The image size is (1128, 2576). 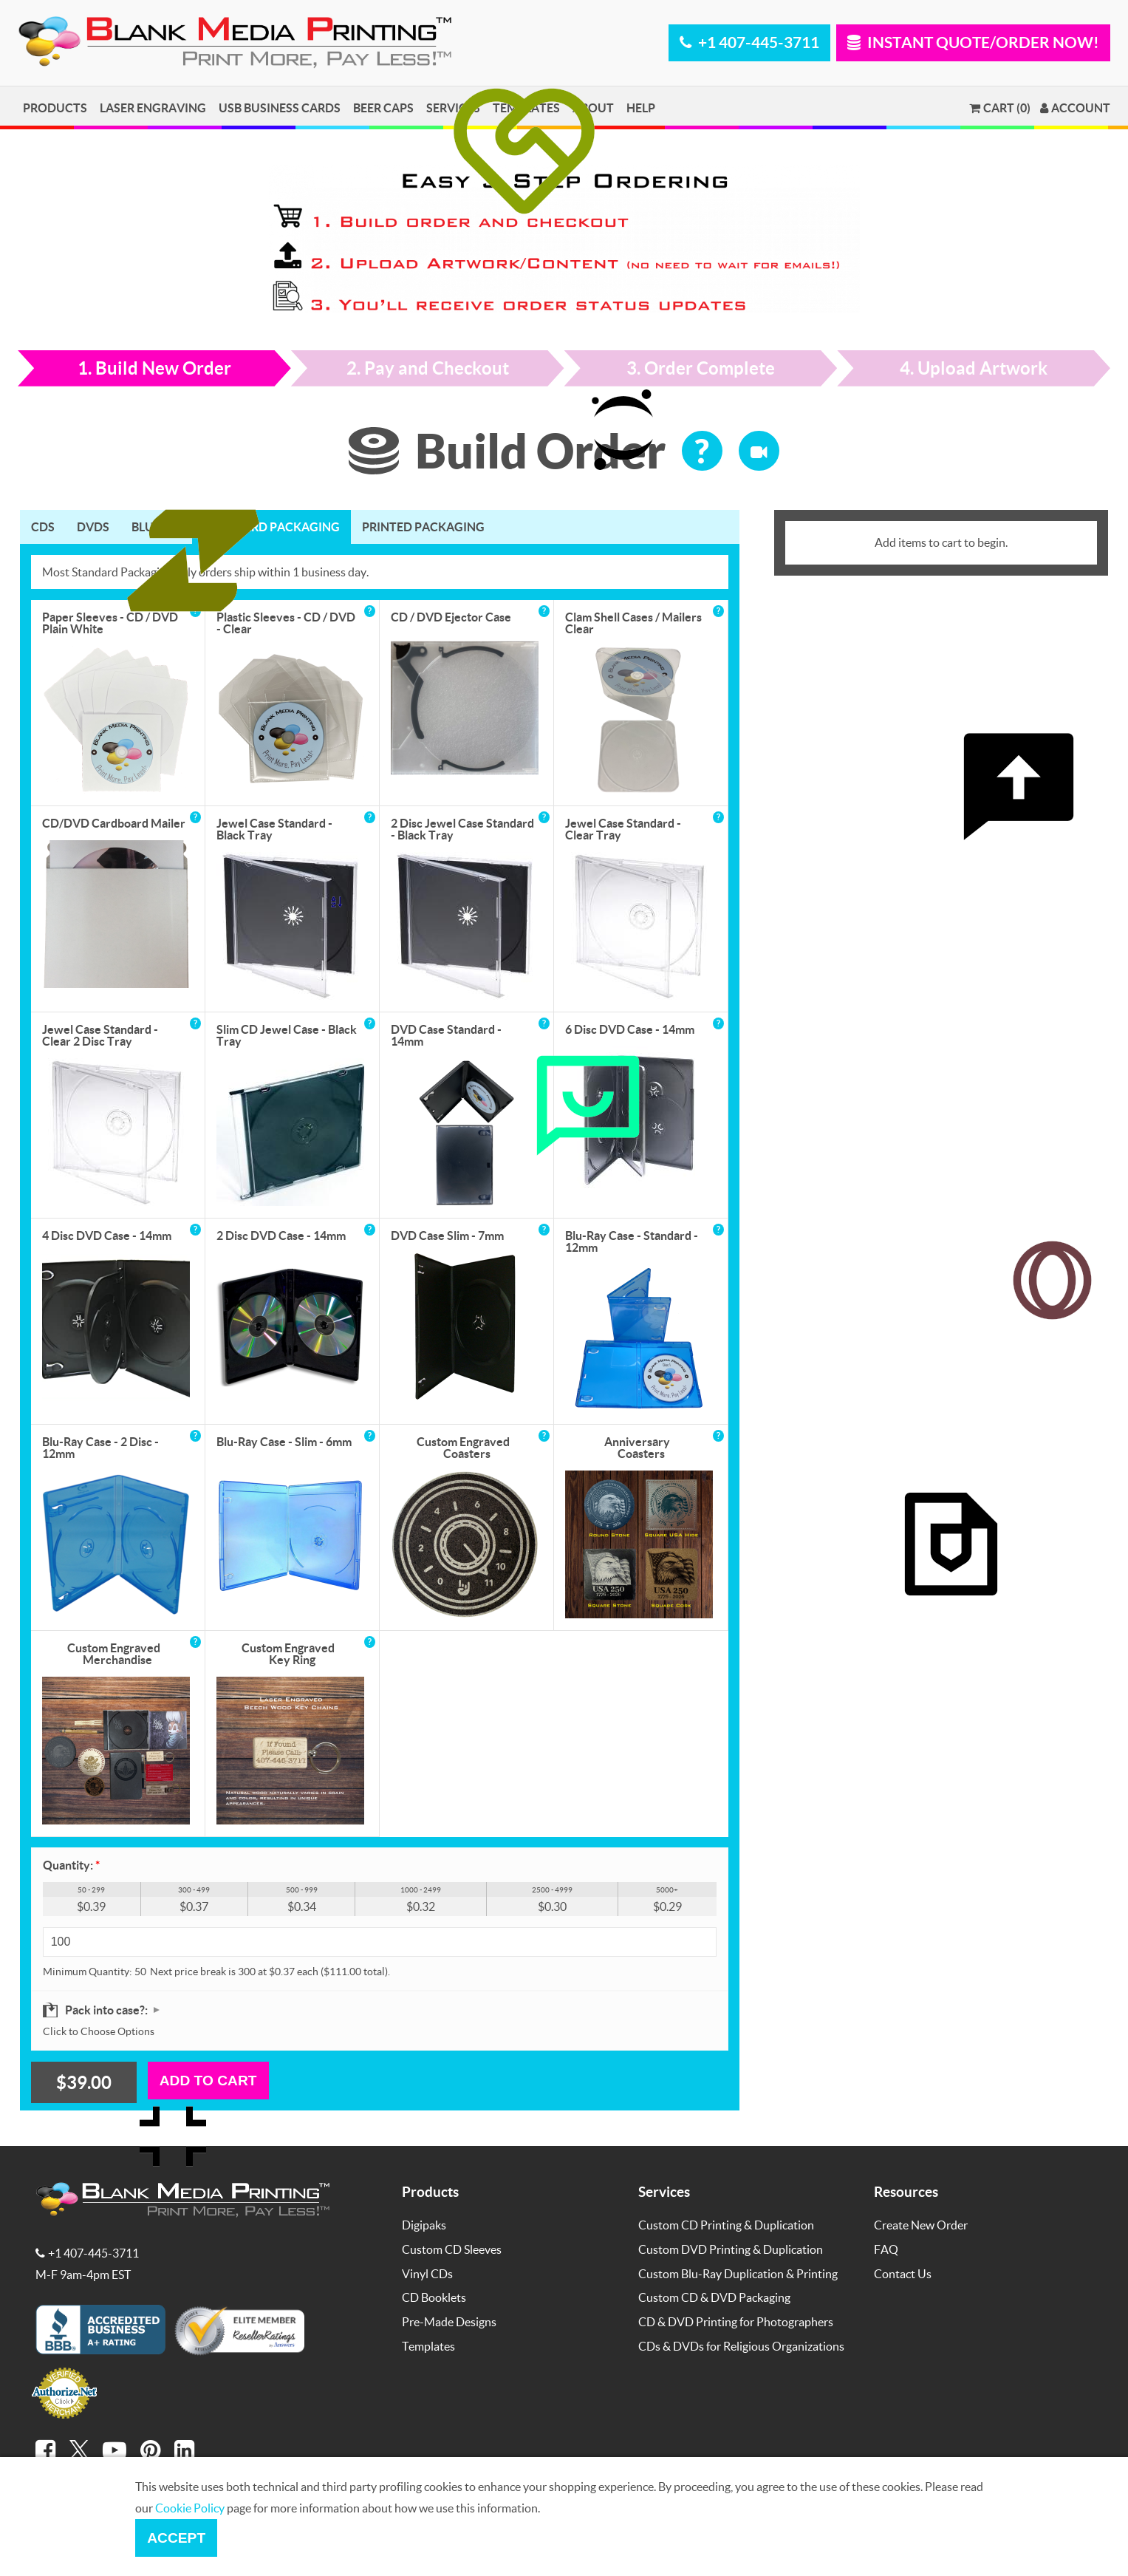 What do you see at coordinates (173, 2136) in the screenshot?
I see `exit fullscreen mode` at bounding box center [173, 2136].